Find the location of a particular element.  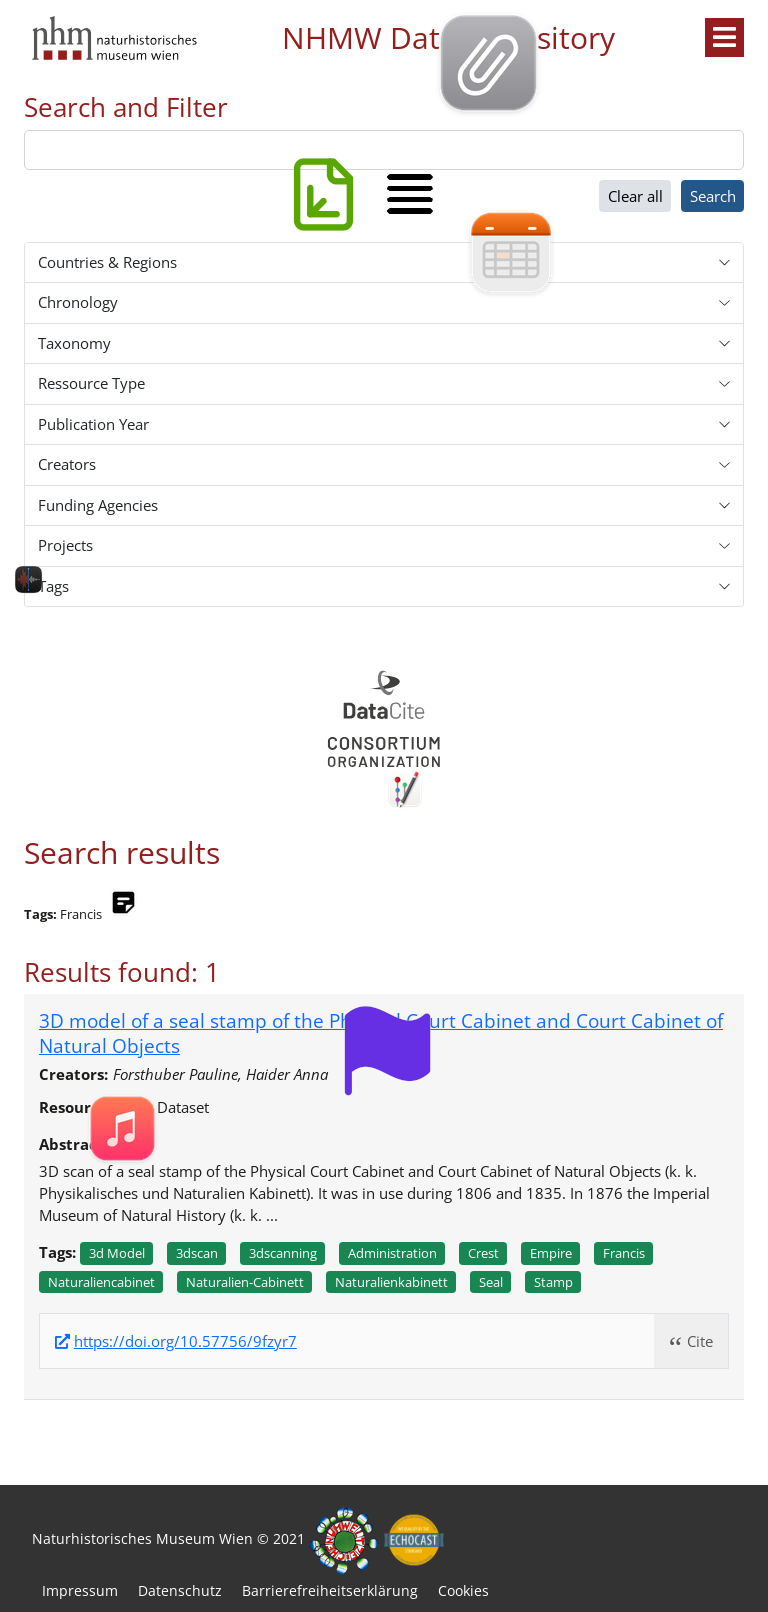

open calendar and tasks preferences is located at coordinates (511, 254).